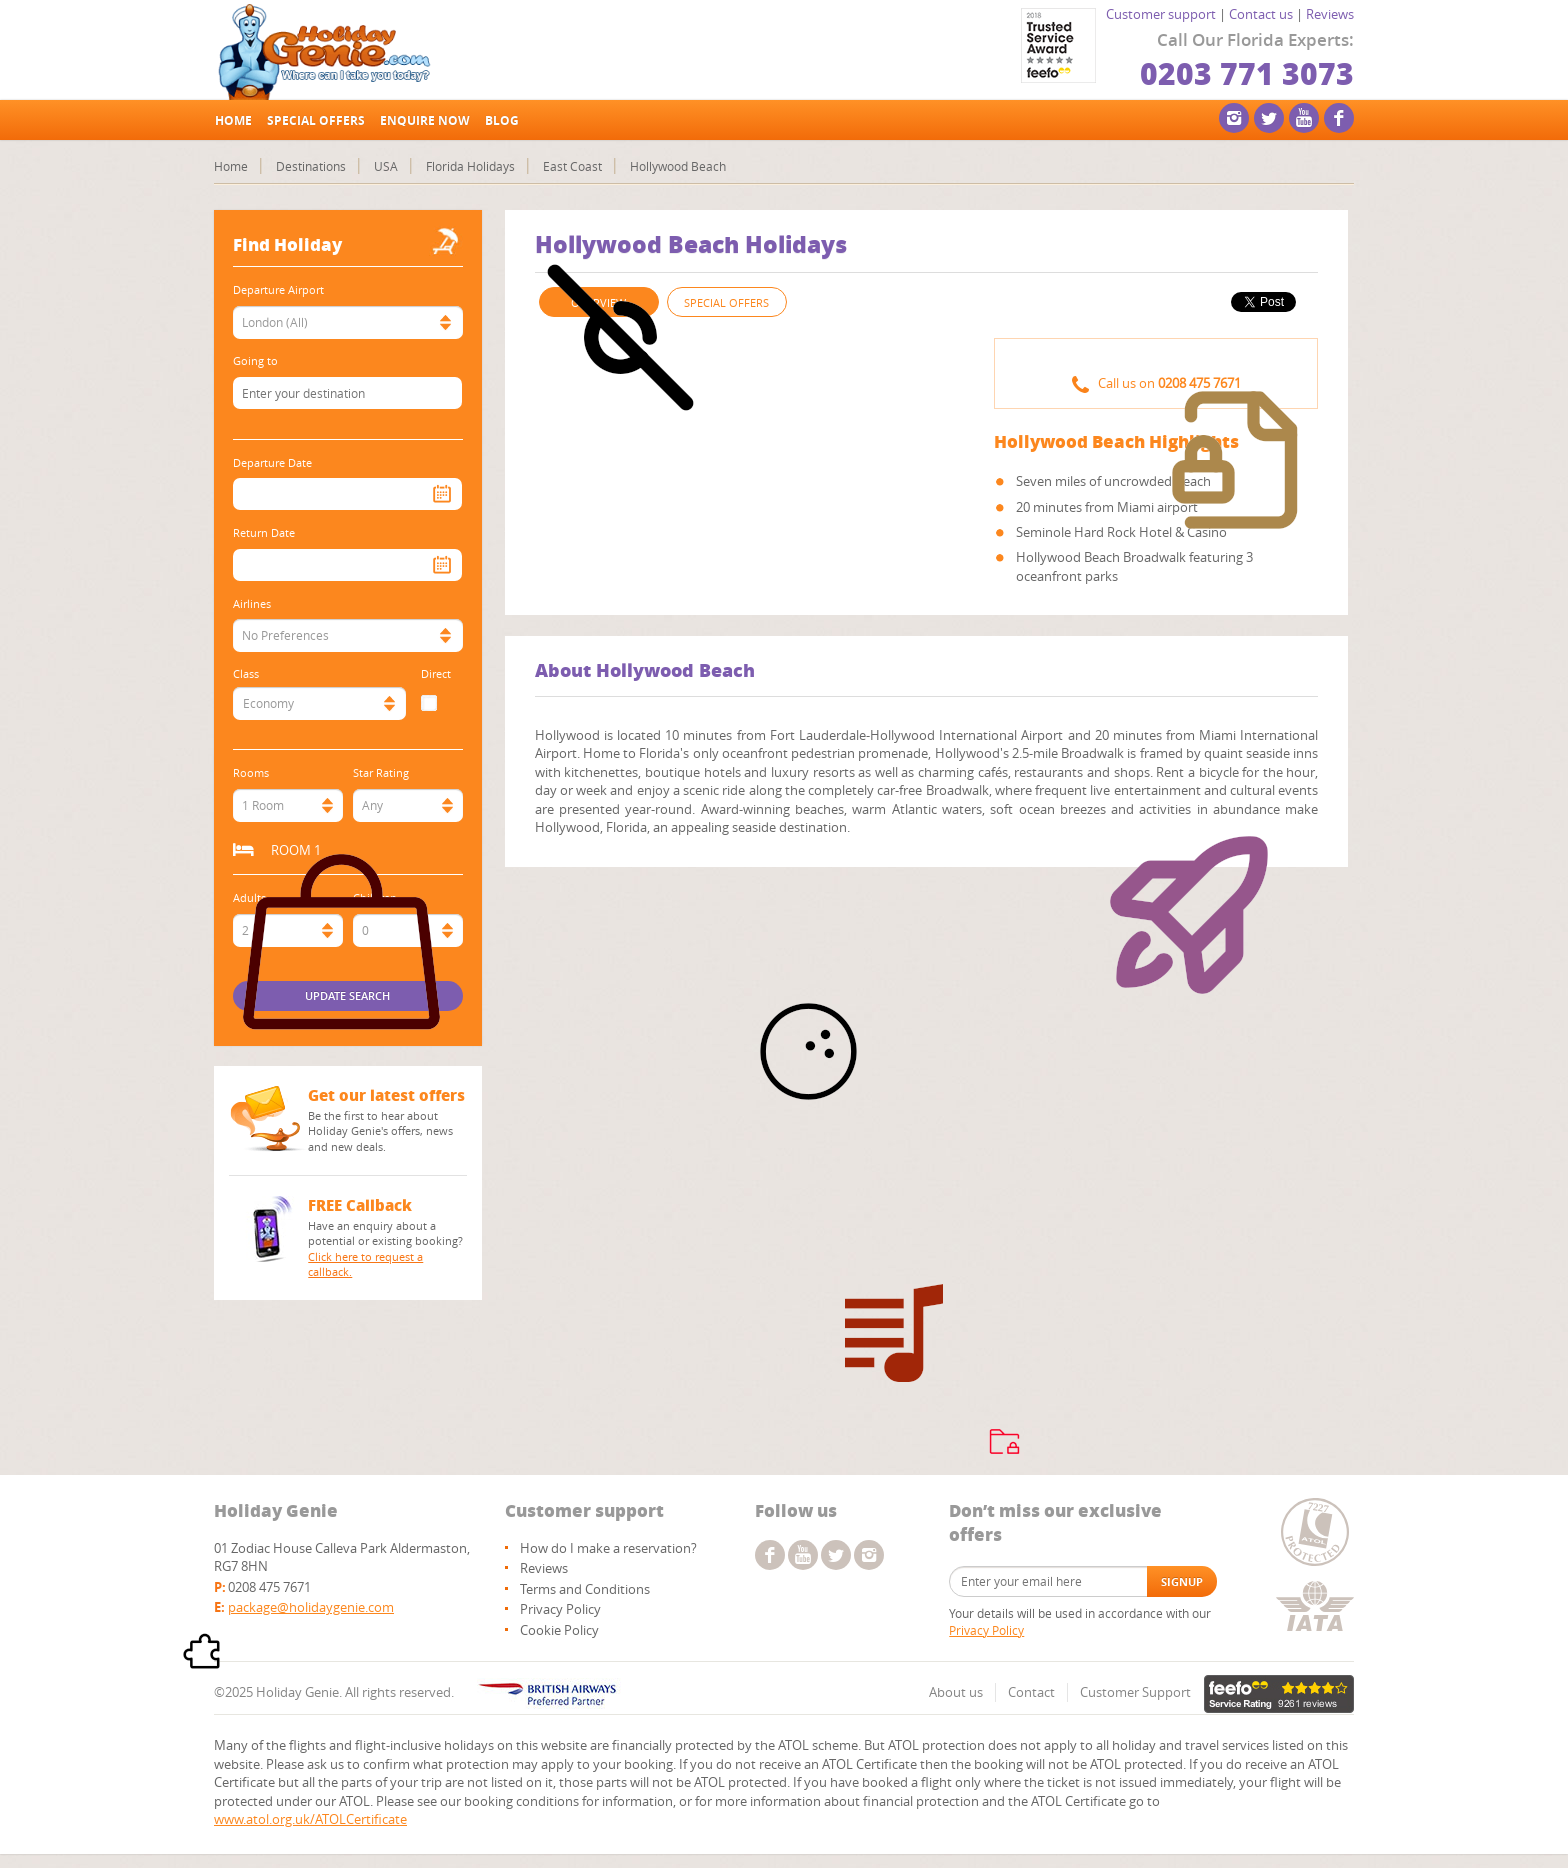  Describe the element at coordinates (341, 952) in the screenshot. I see `view your shopping bag` at that location.